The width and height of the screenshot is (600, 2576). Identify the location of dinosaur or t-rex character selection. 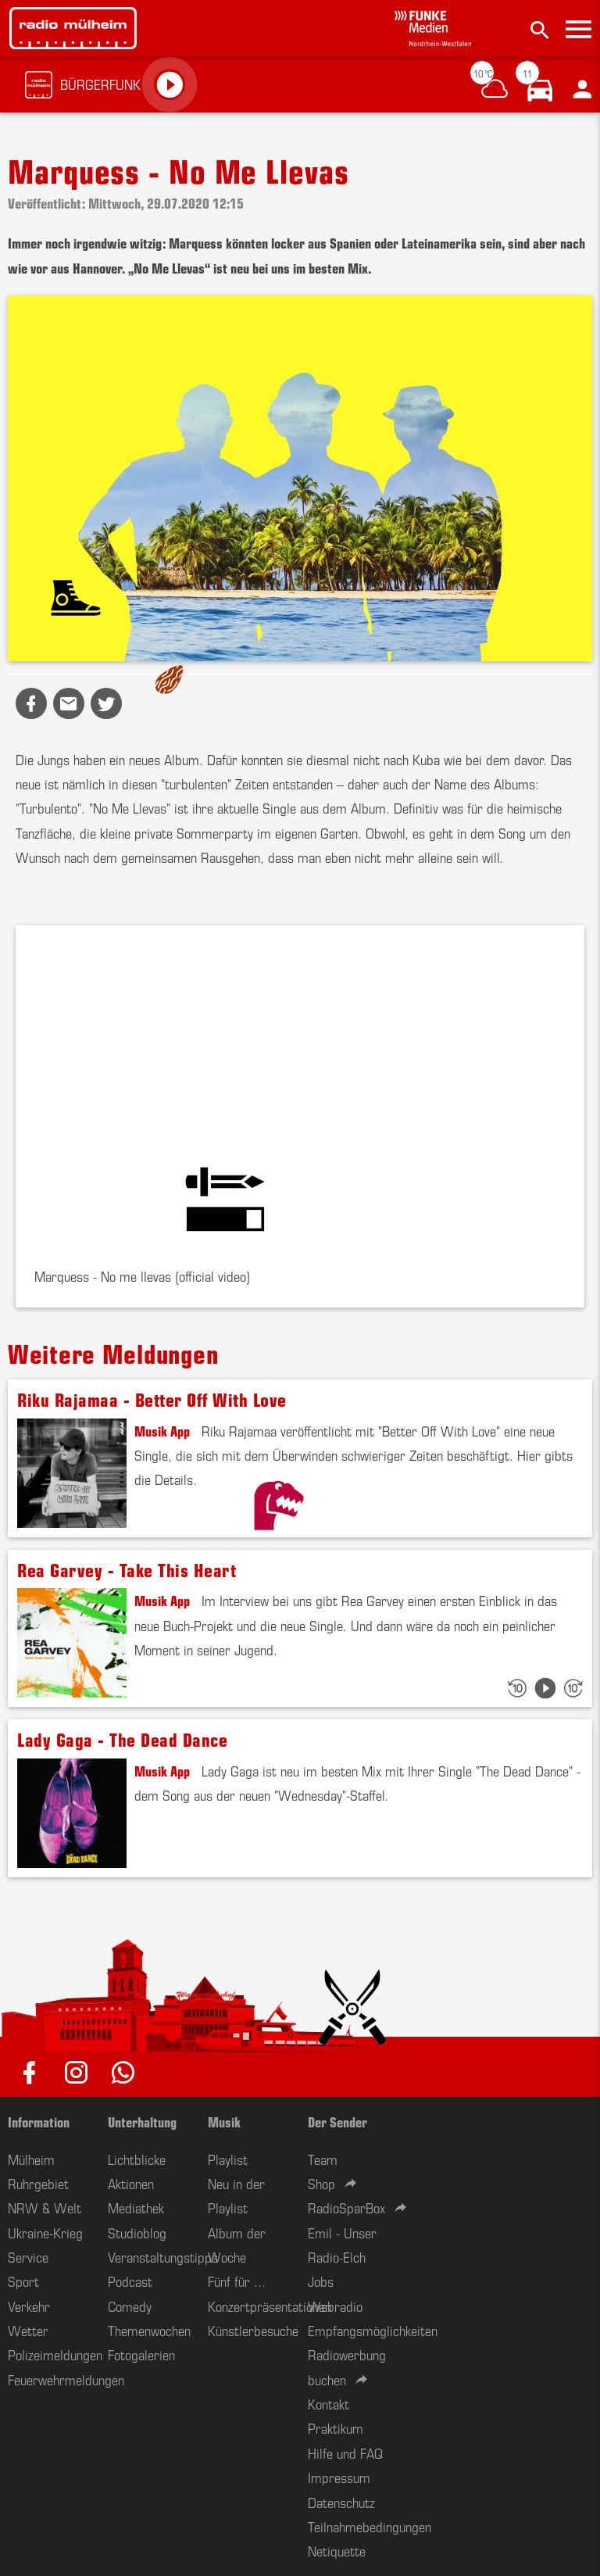
(279, 1505).